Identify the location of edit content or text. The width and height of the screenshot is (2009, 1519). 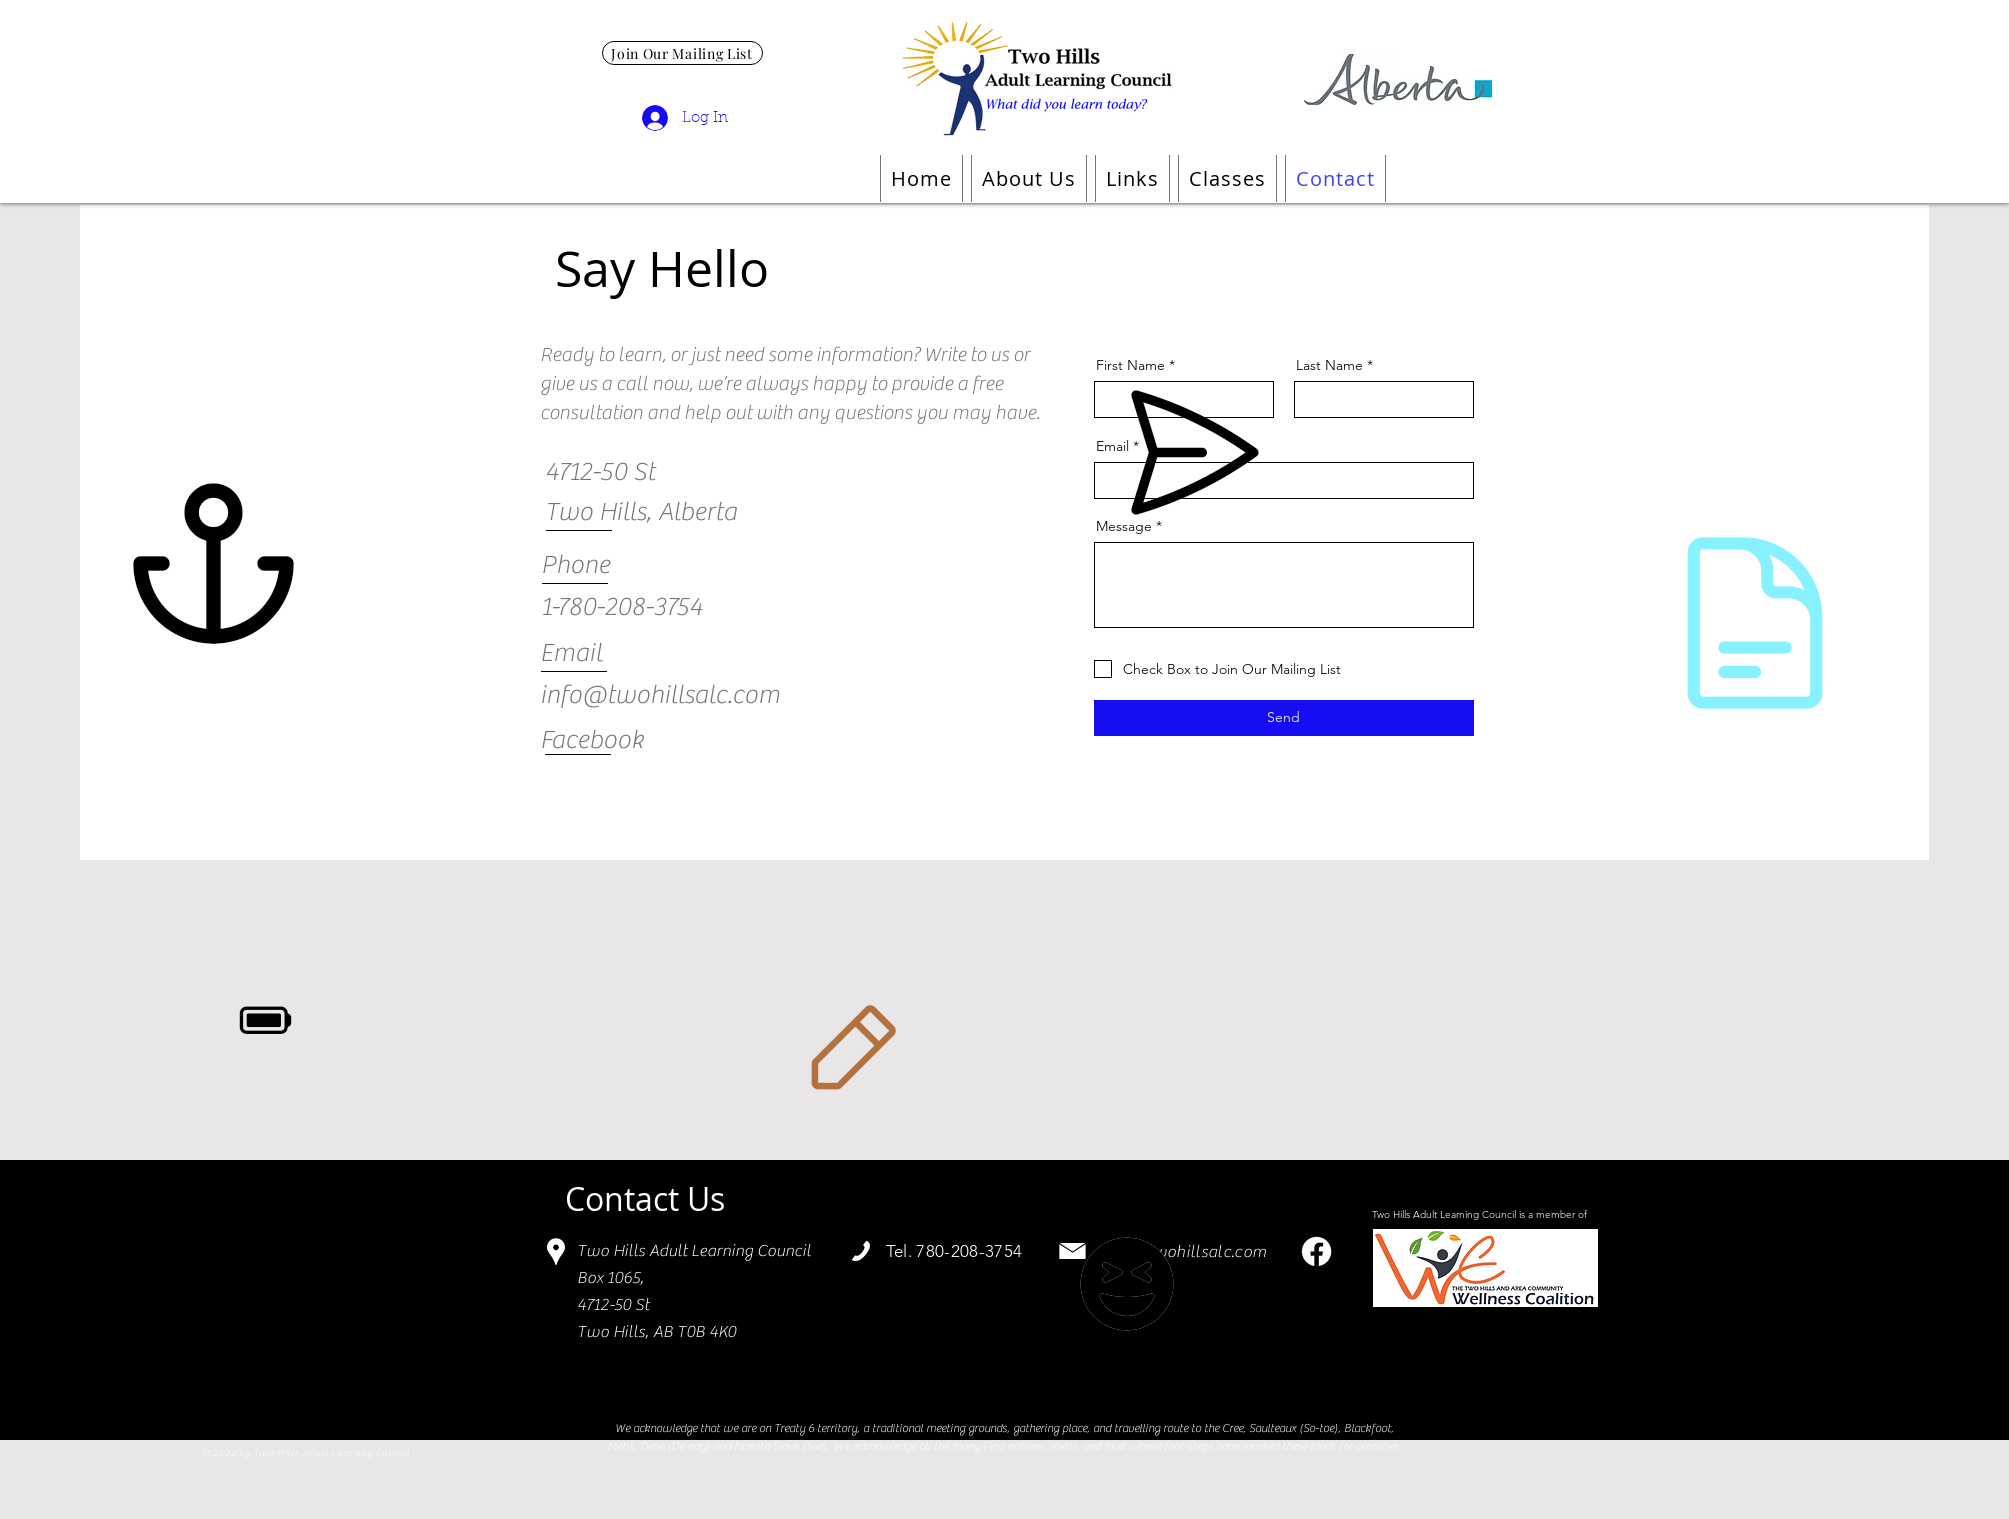
(852, 1049).